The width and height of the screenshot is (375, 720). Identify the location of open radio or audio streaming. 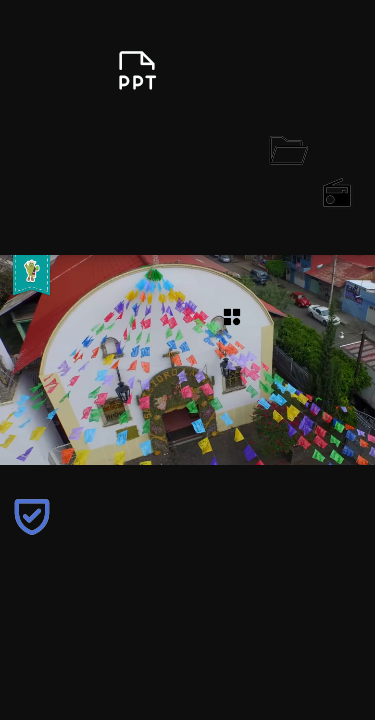
(337, 193).